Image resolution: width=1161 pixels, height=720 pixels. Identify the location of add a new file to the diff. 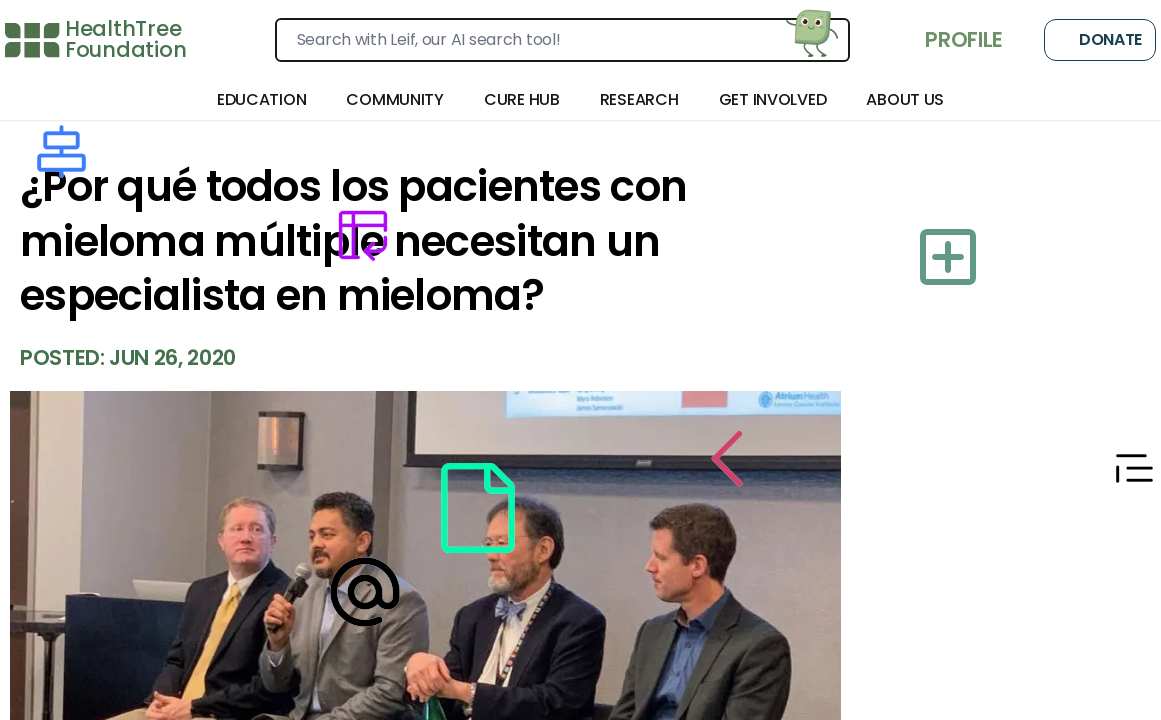
(948, 257).